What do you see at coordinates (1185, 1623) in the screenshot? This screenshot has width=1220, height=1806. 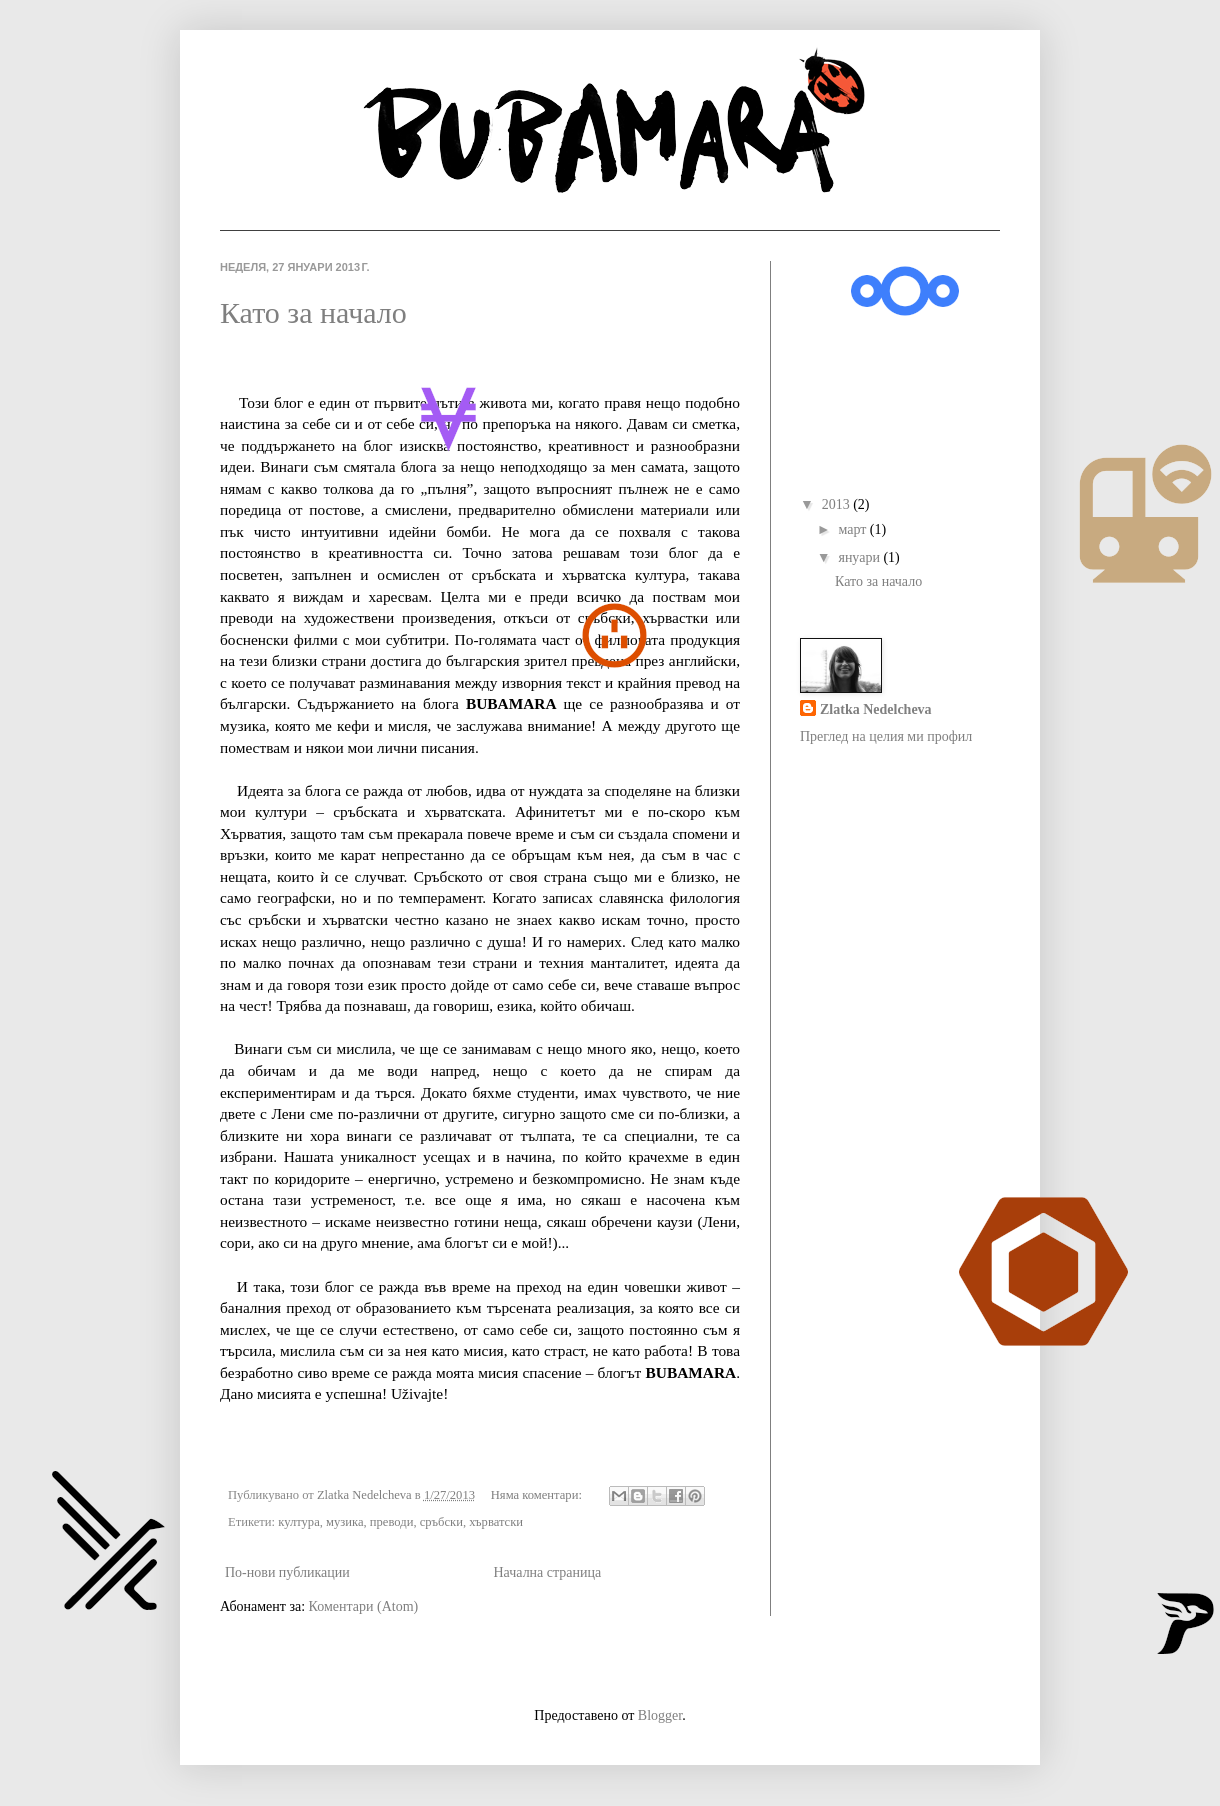 I see `pelican static site generator logo` at bounding box center [1185, 1623].